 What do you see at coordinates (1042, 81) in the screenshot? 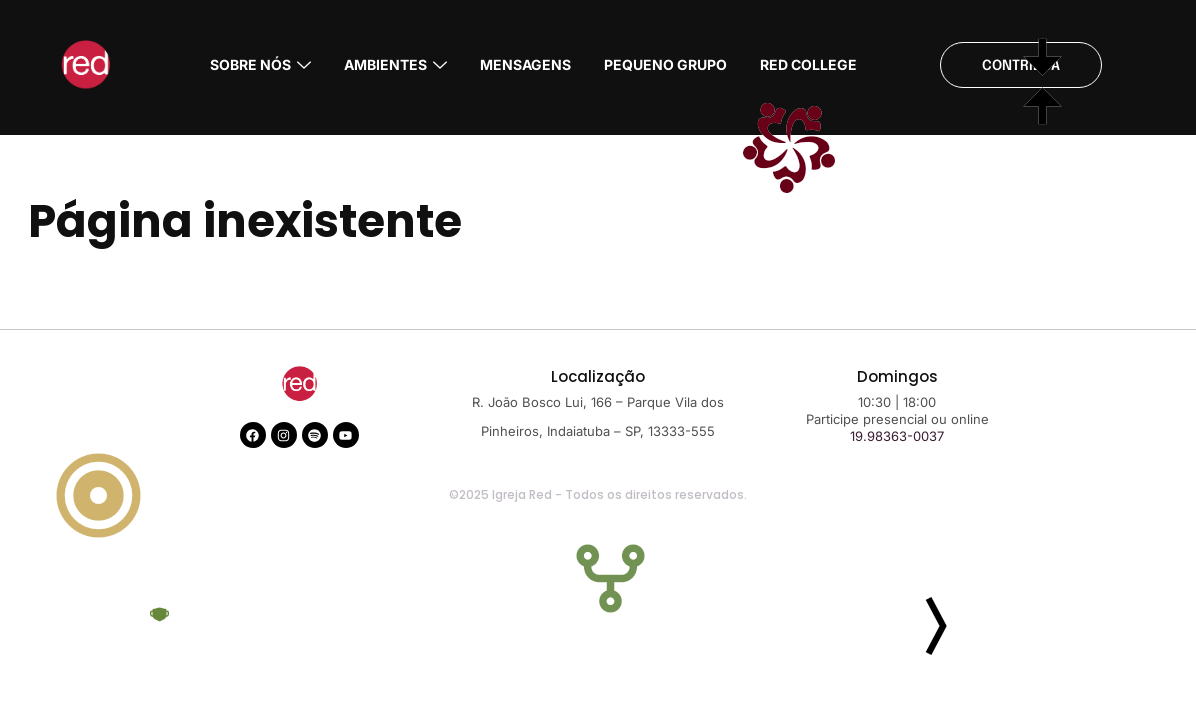
I see `collapse content vertically` at bounding box center [1042, 81].